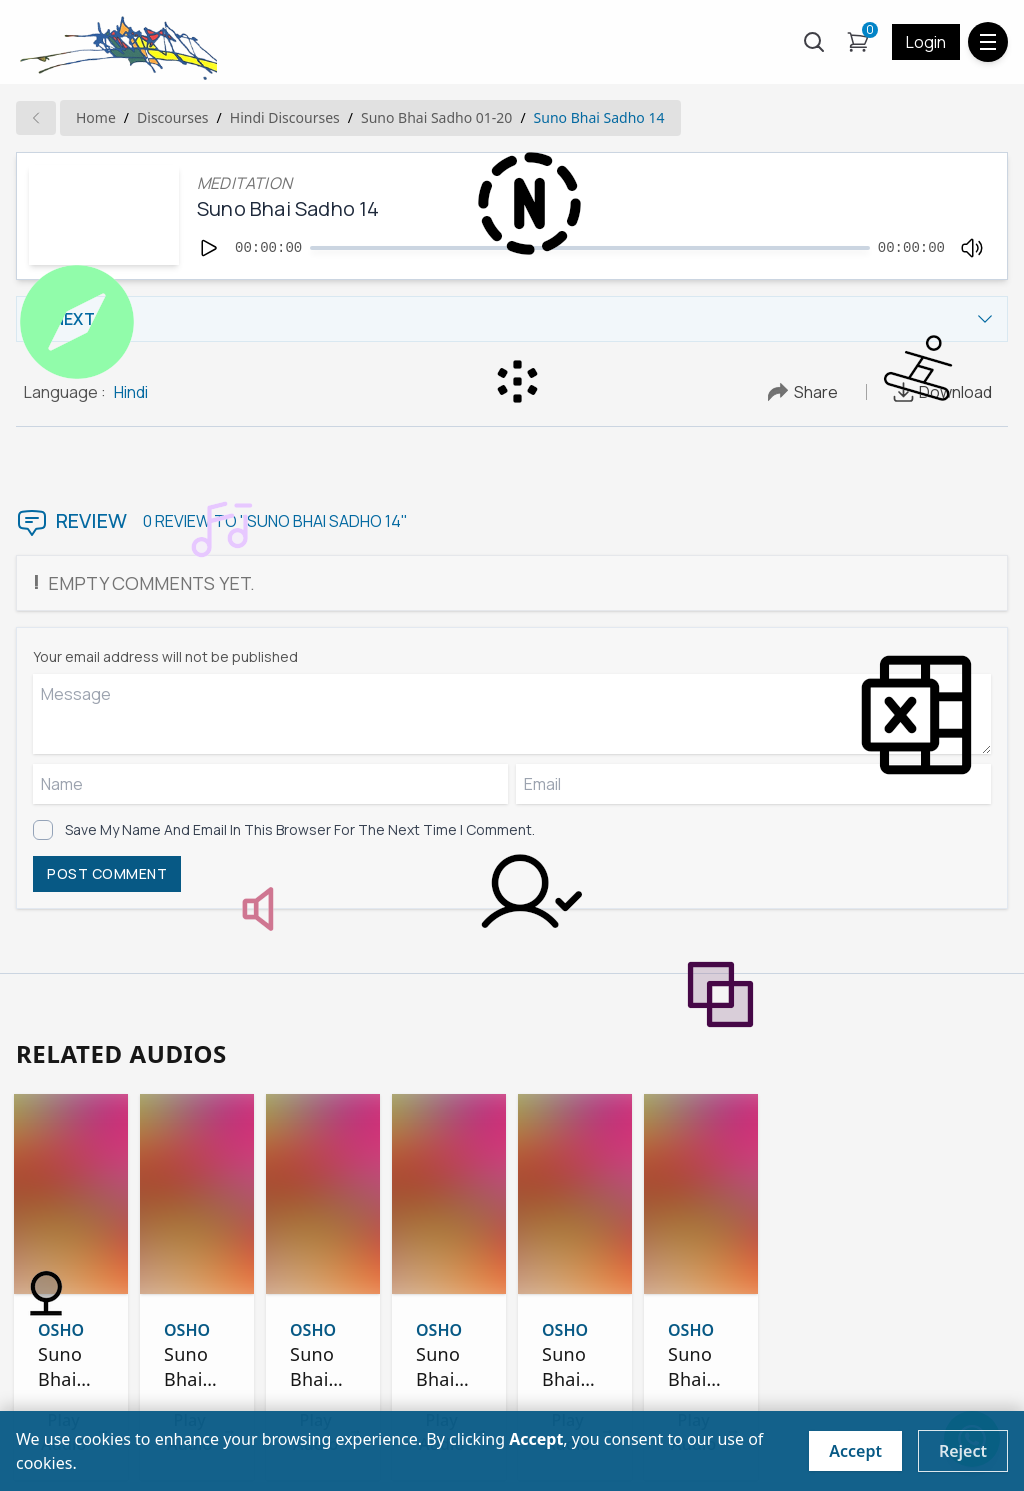 Image resolution: width=1024 pixels, height=1491 pixels. What do you see at coordinates (266, 909) in the screenshot?
I see `speaker with no audio output` at bounding box center [266, 909].